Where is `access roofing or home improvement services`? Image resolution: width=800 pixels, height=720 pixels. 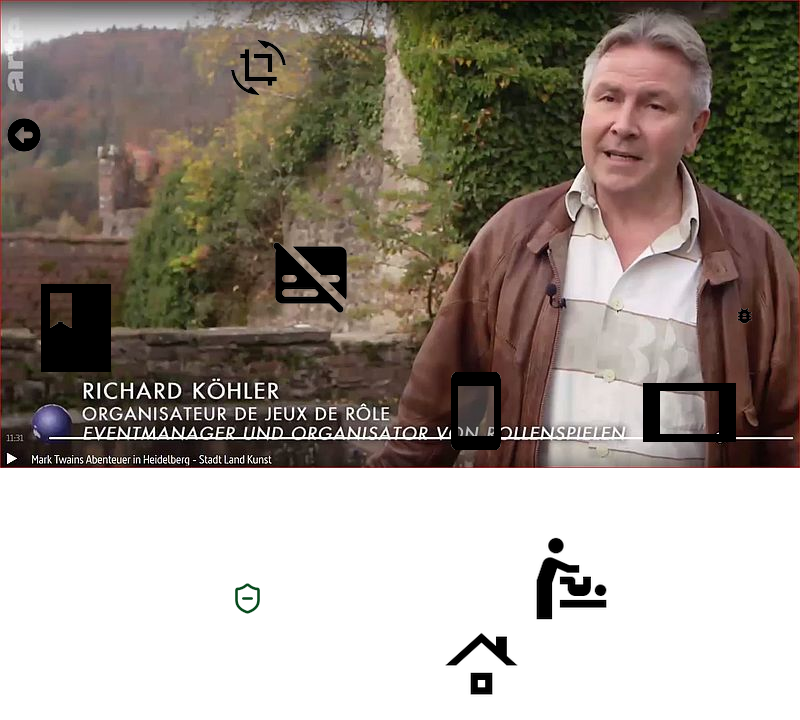
access roofing or home improvement services is located at coordinates (481, 665).